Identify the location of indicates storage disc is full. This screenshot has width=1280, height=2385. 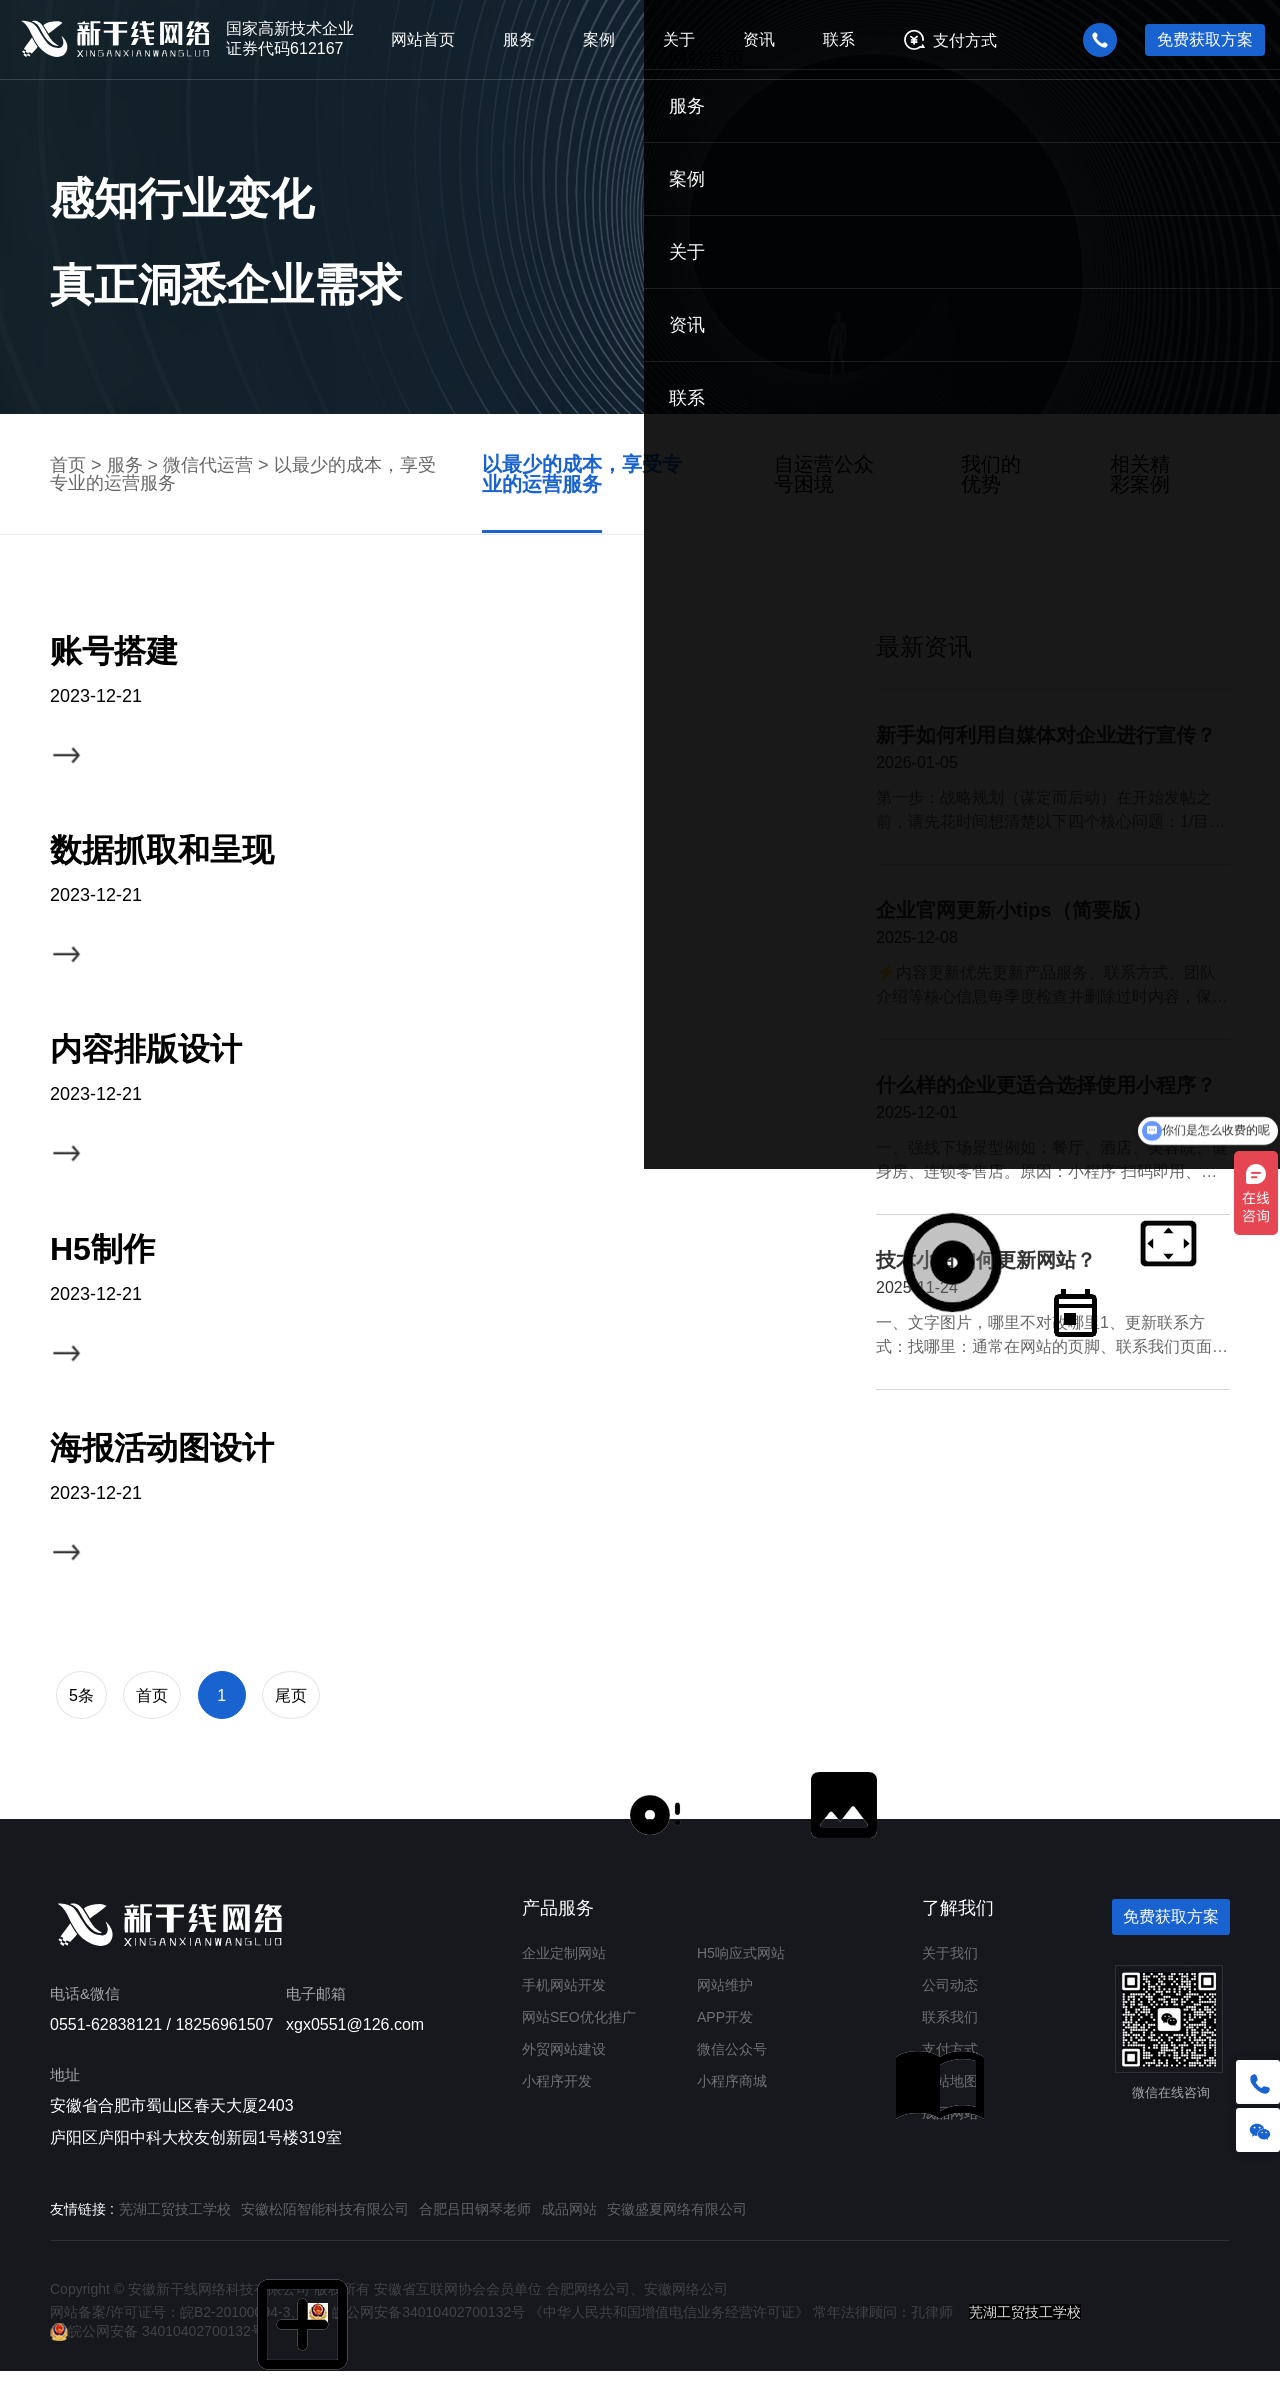
(655, 1815).